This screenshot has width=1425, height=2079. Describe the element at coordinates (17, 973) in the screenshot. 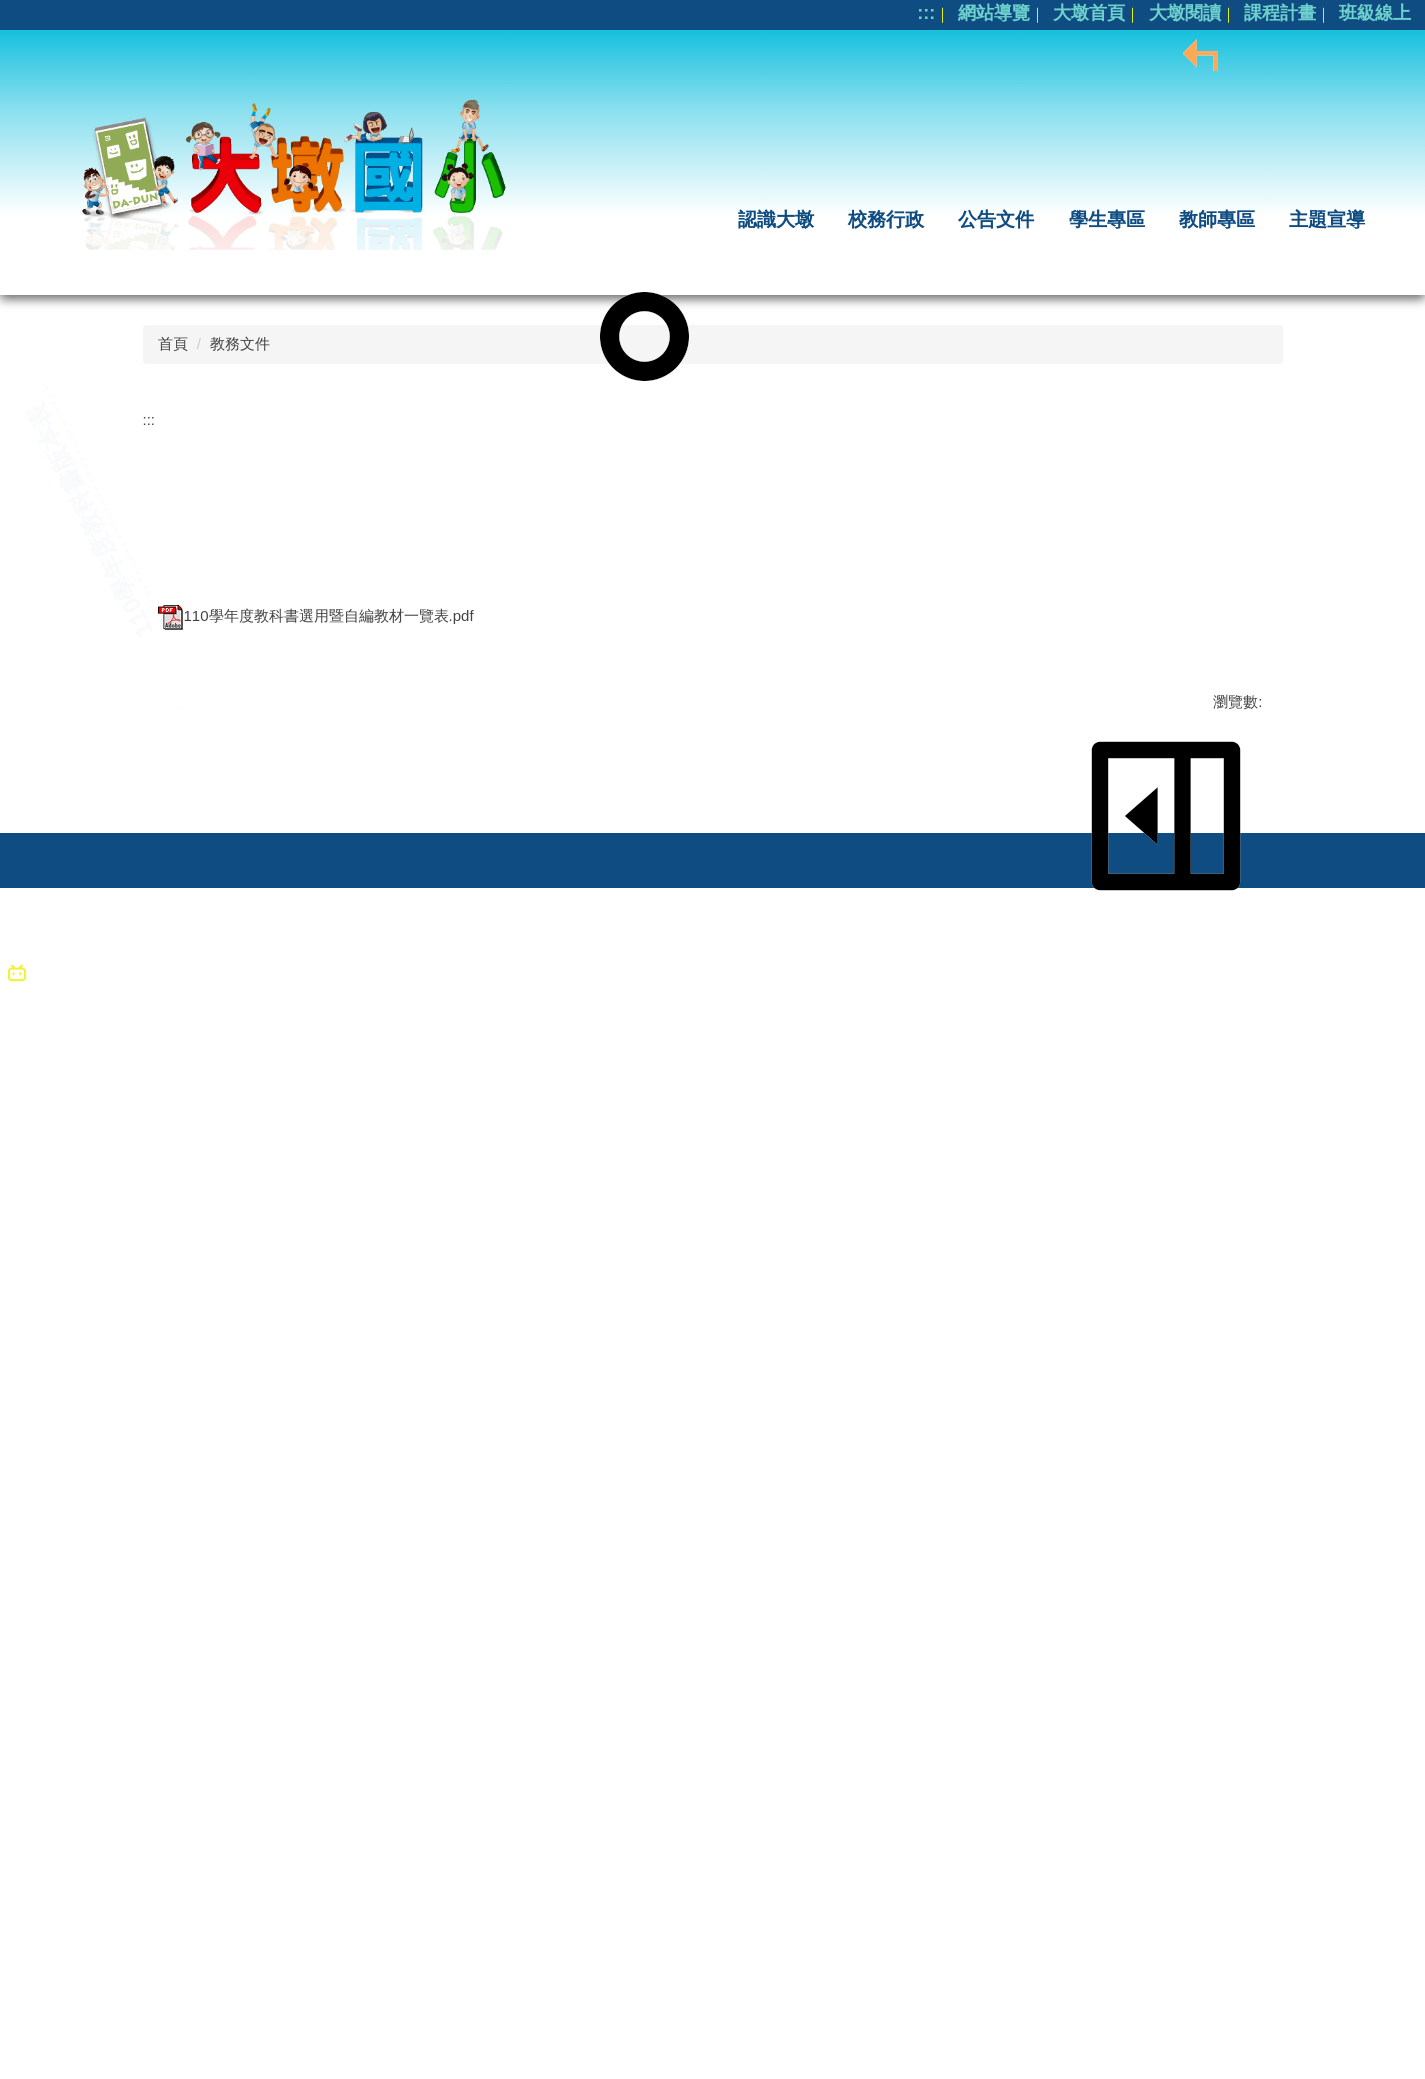

I see `open Bilibili app` at that location.